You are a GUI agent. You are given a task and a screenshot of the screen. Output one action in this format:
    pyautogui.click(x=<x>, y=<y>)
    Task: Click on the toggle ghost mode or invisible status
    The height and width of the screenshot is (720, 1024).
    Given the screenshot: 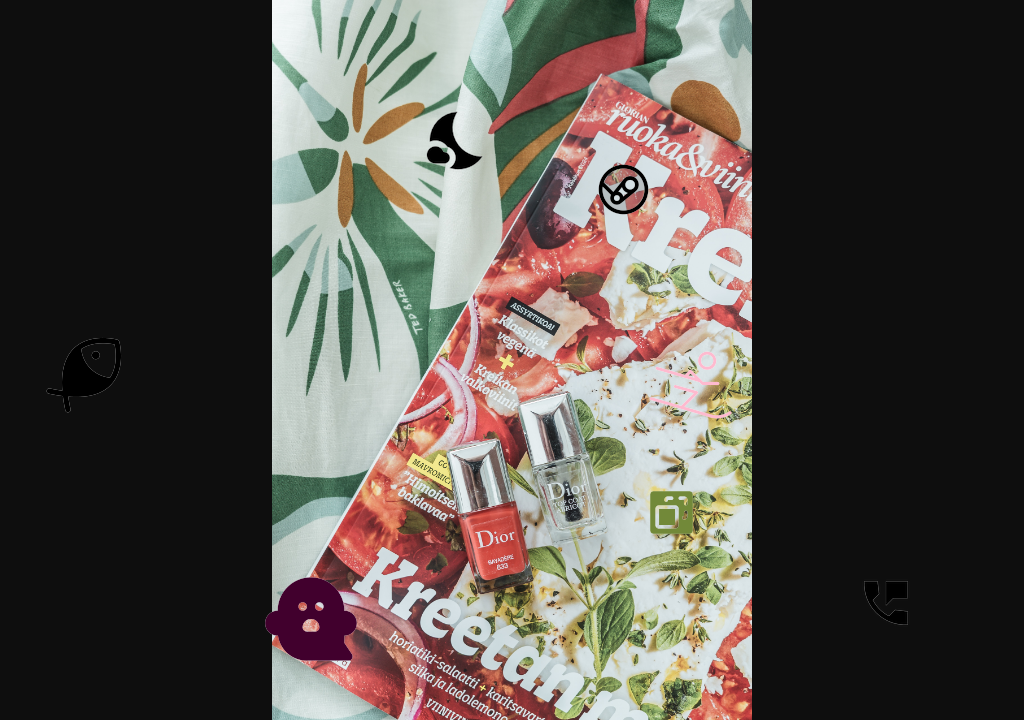 What is the action you would take?
    pyautogui.click(x=311, y=619)
    